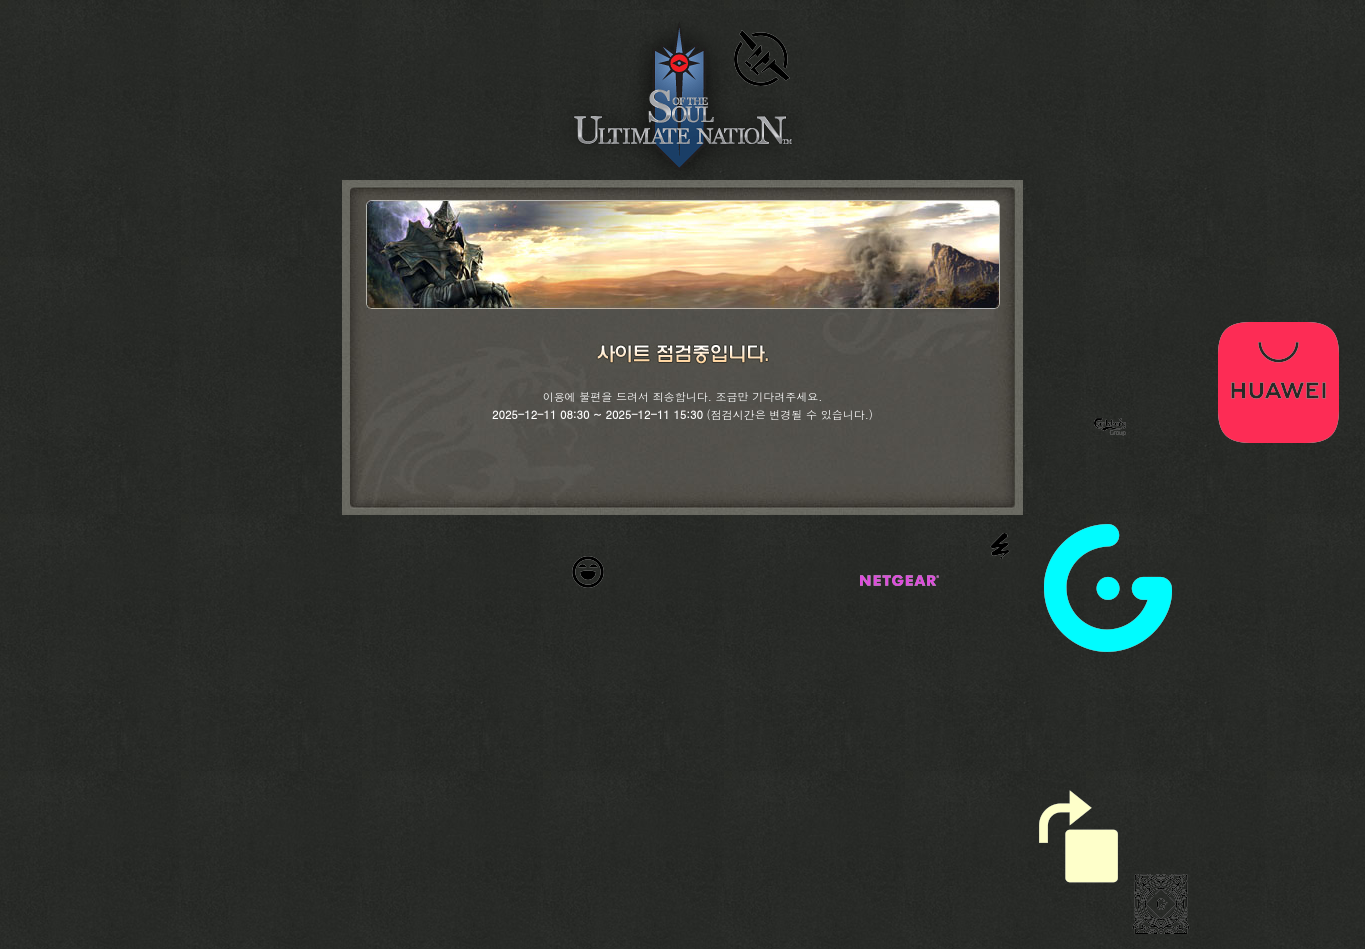 The width and height of the screenshot is (1365, 949). What do you see at coordinates (1278, 382) in the screenshot?
I see `open Huawei AppGallery store` at bounding box center [1278, 382].